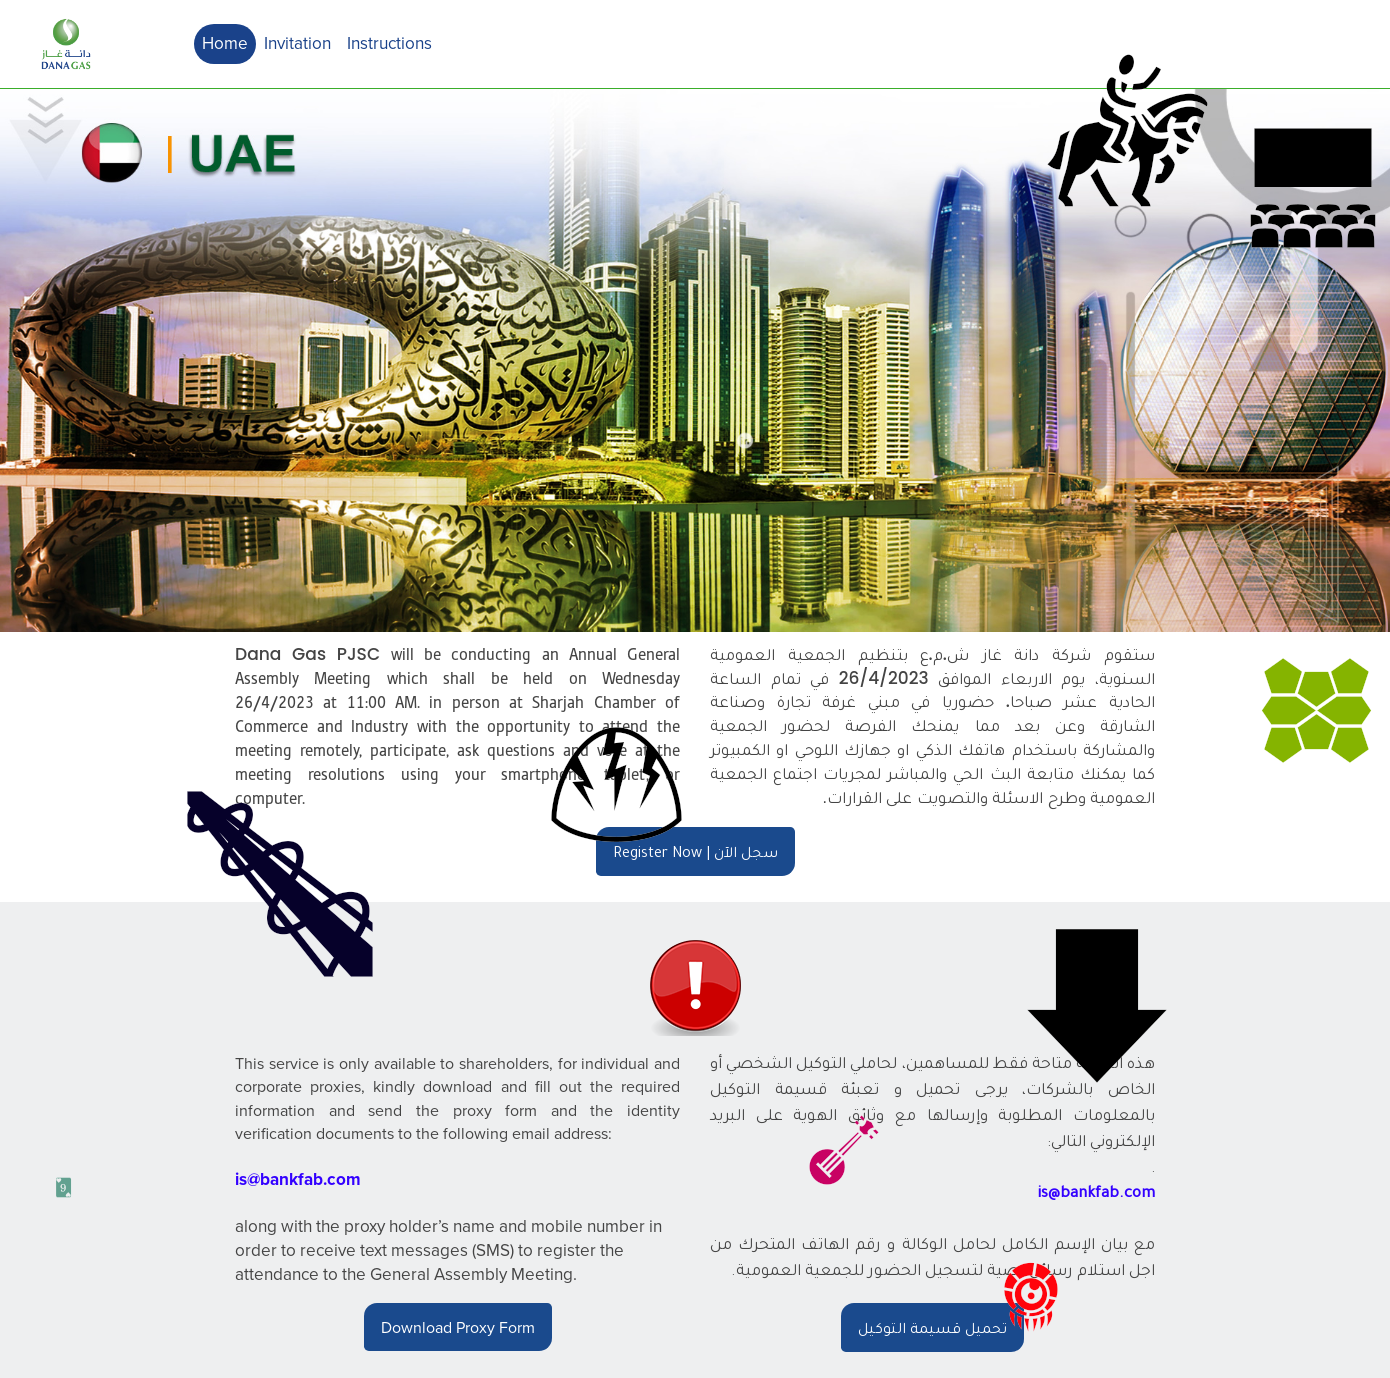 The height and width of the screenshot is (1378, 1390). Describe the element at coordinates (1097, 1006) in the screenshot. I see `download a file or content` at that location.